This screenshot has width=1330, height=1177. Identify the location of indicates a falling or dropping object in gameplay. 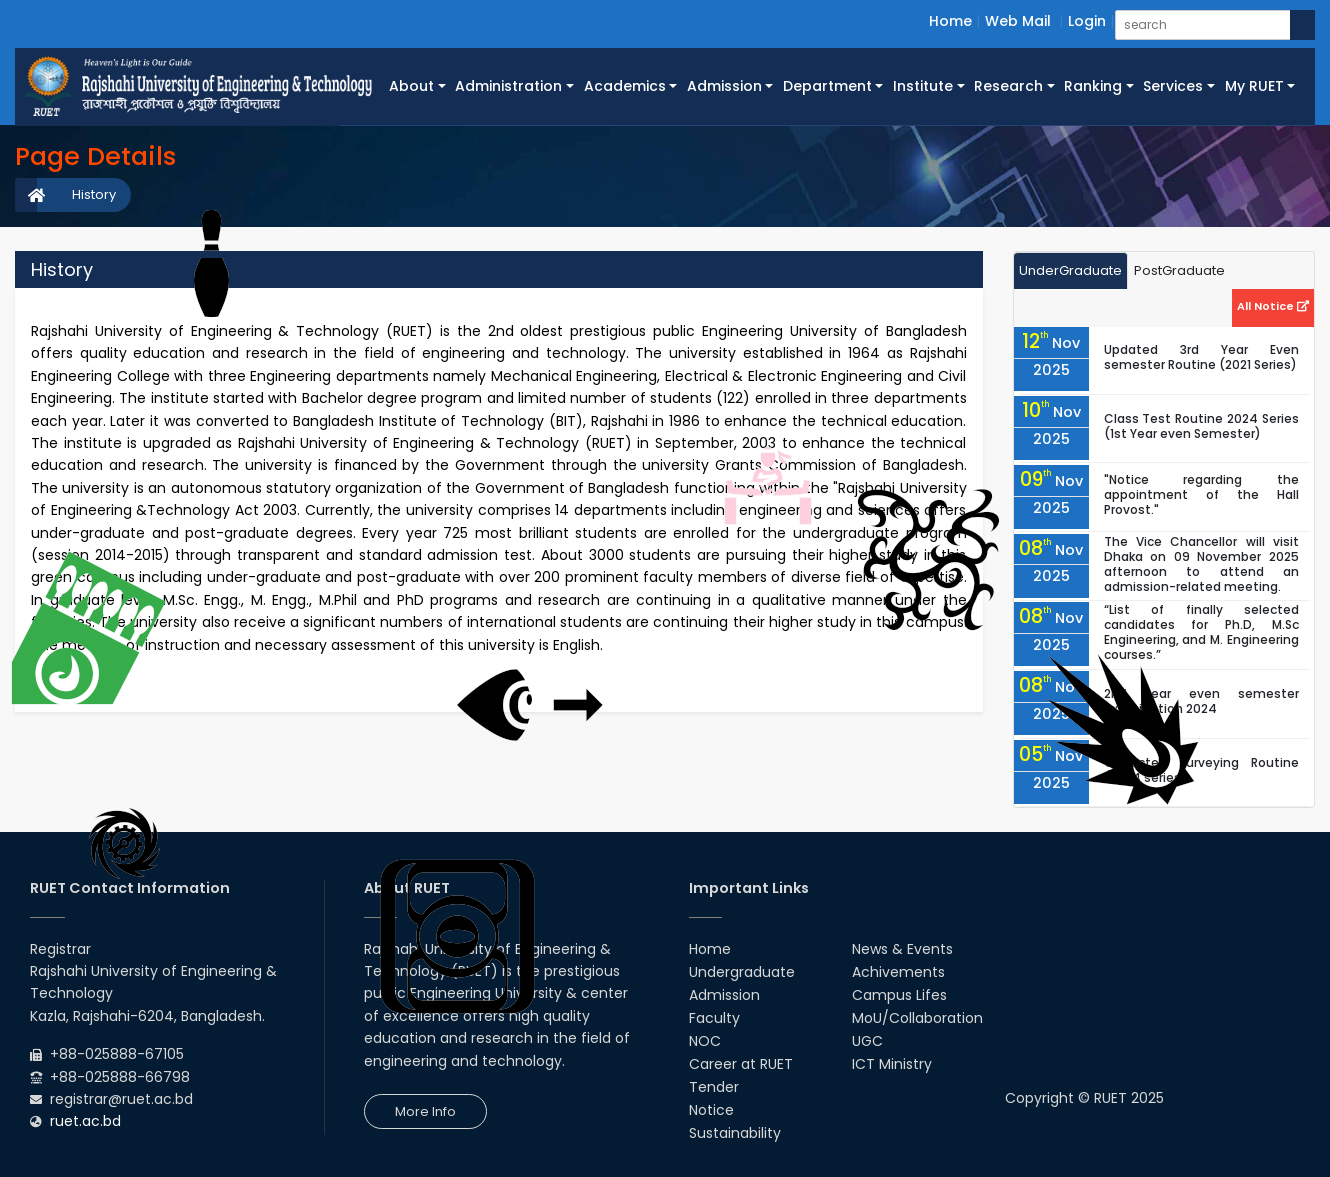
(1120, 728).